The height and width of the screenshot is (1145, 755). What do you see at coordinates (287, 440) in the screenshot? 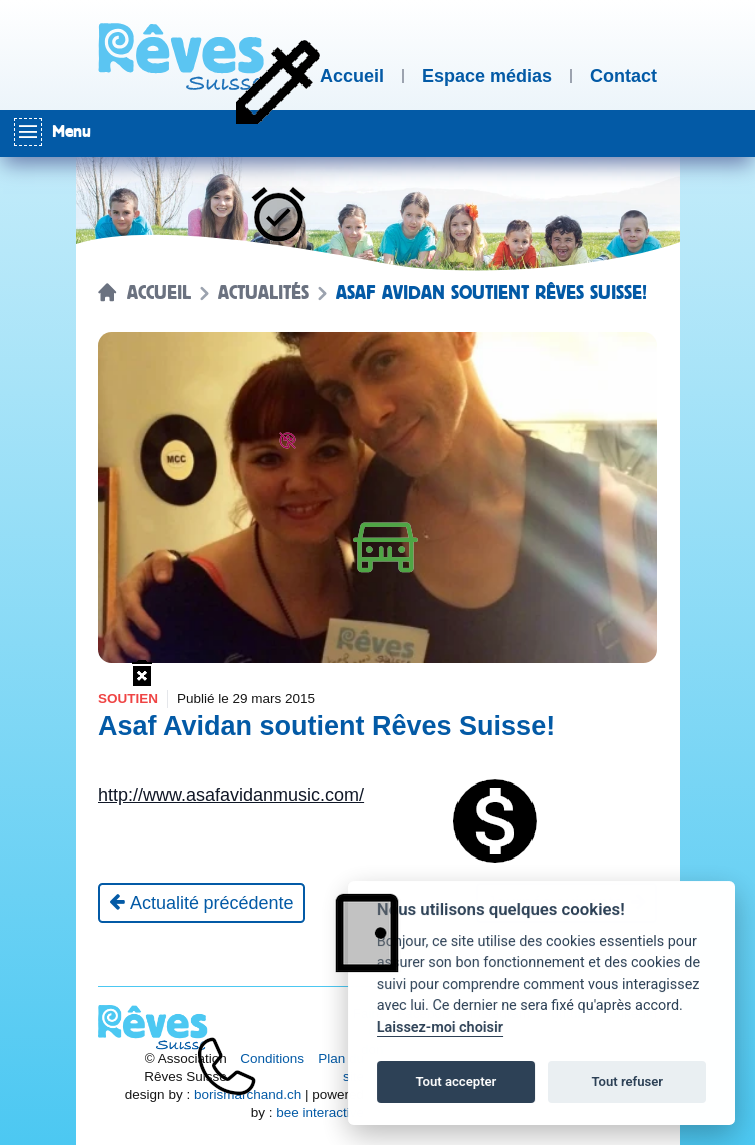
I see `disable color customization` at bounding box center [287, 440].